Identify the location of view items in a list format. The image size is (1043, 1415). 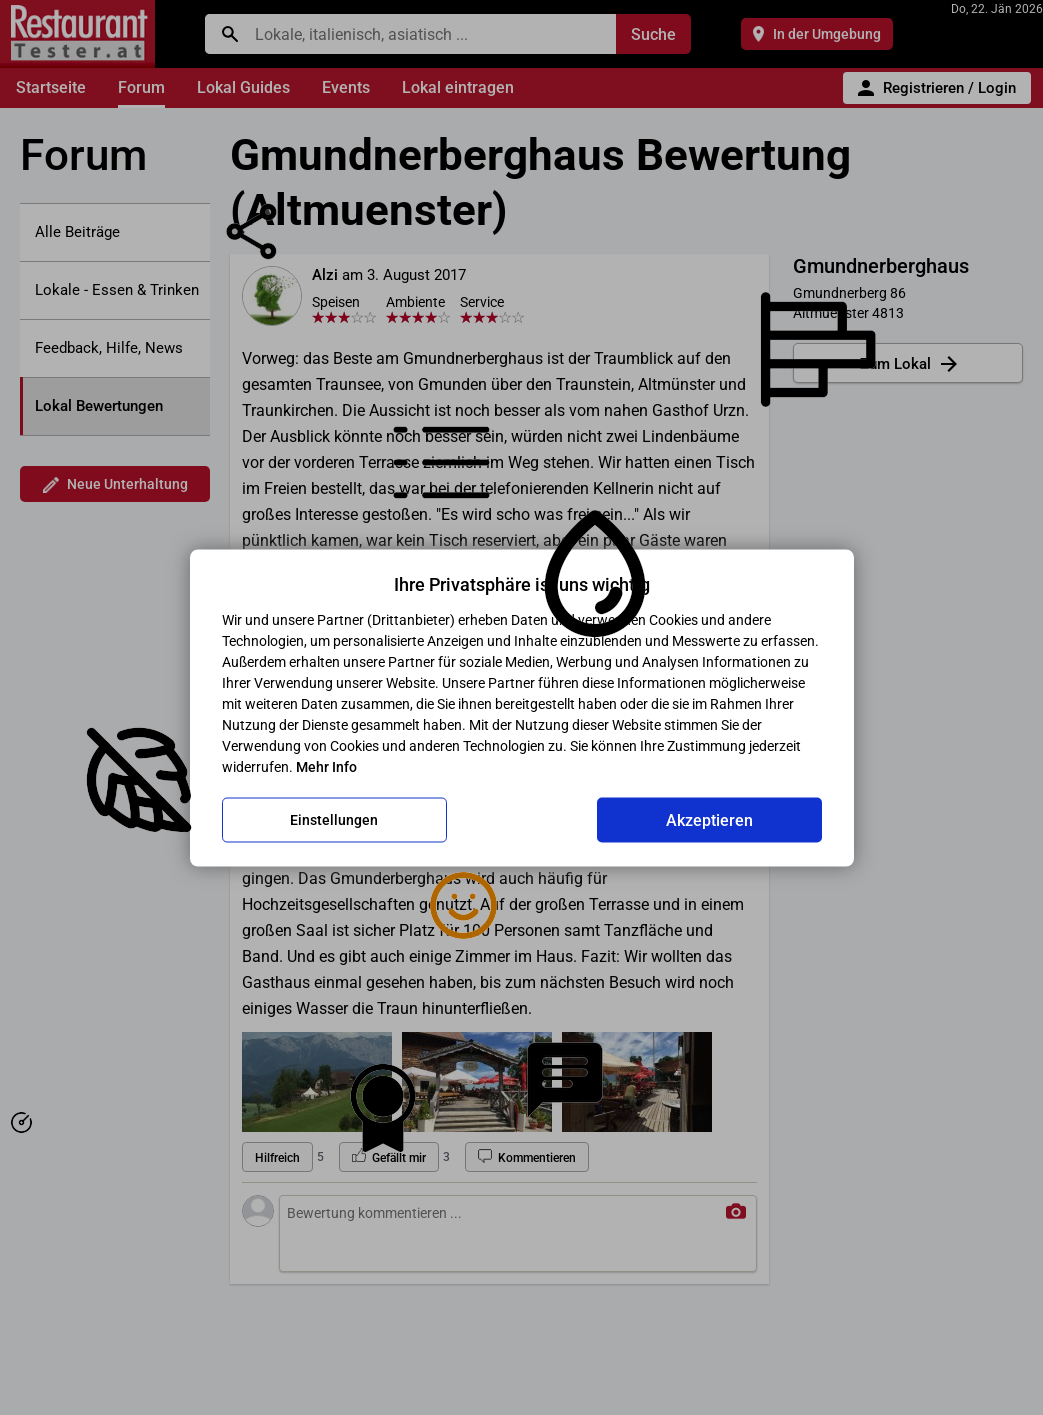
(441, 462).